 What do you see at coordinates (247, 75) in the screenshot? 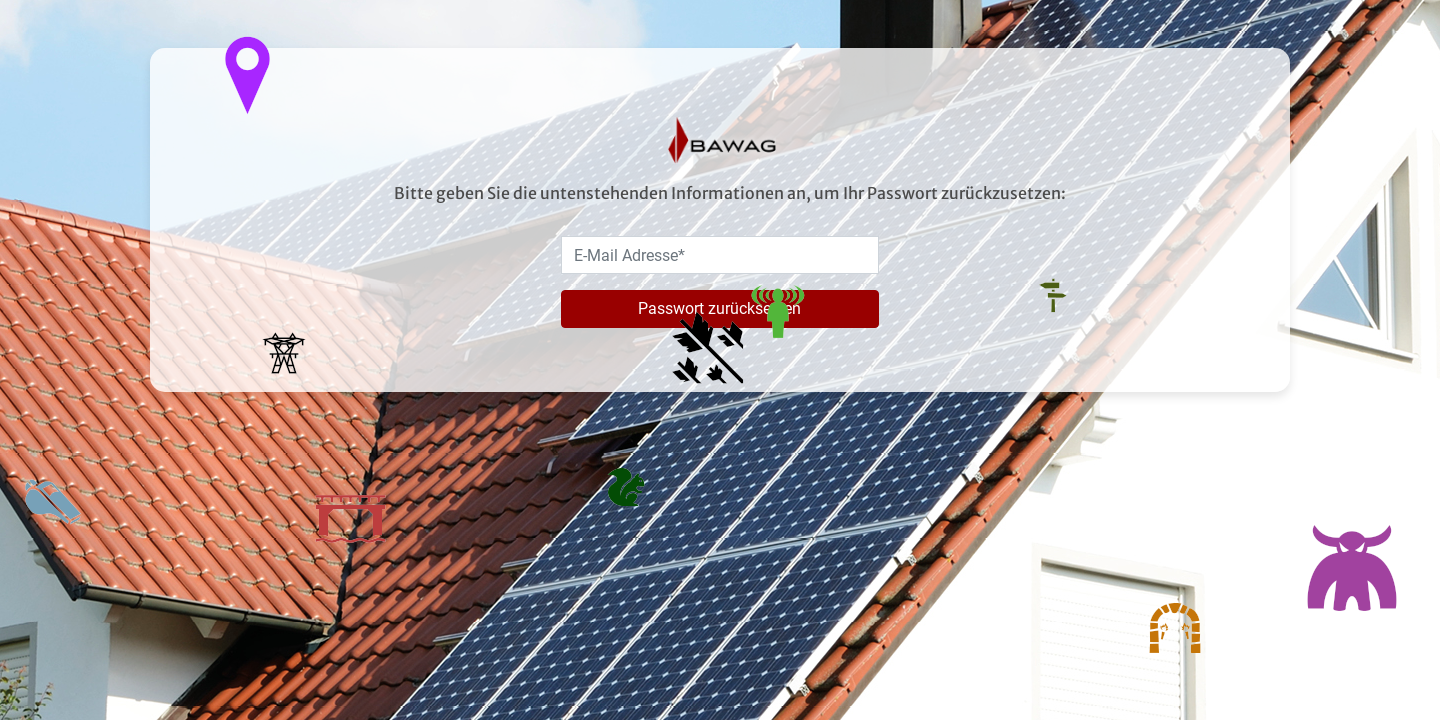
I see `view current location on map` at bounding box center [247, 75].